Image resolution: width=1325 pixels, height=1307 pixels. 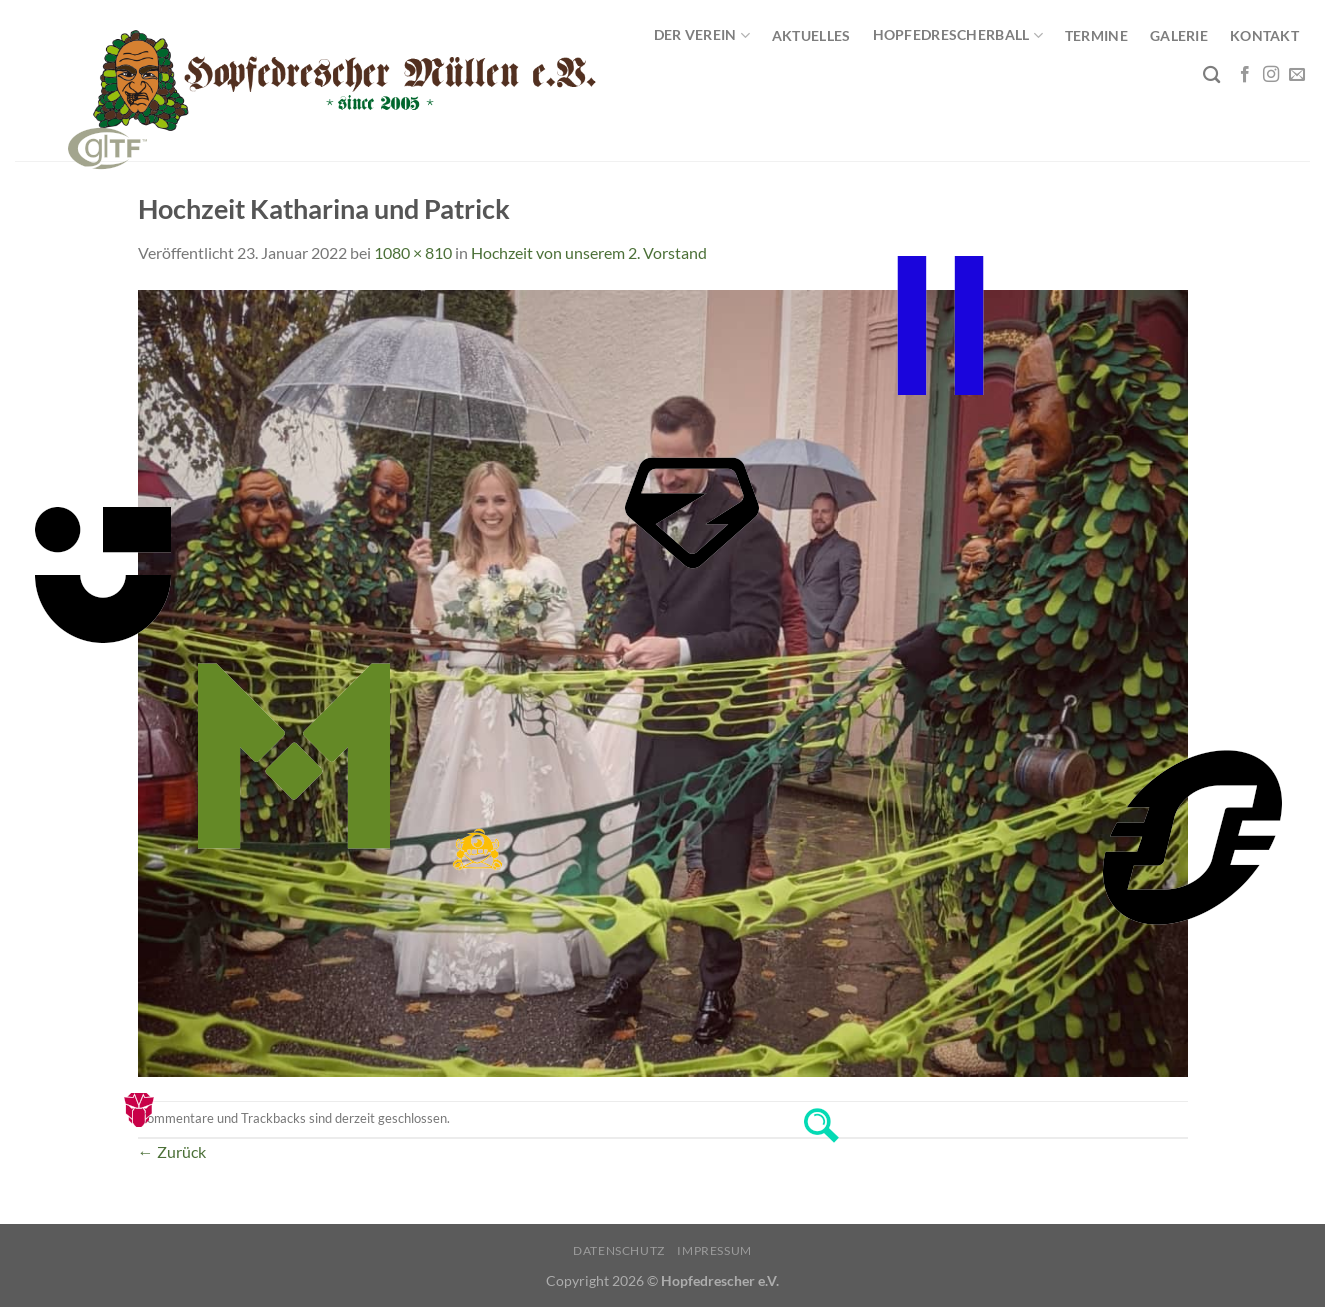 I want to click on optinmonster logo, so click(x=477, y=849).